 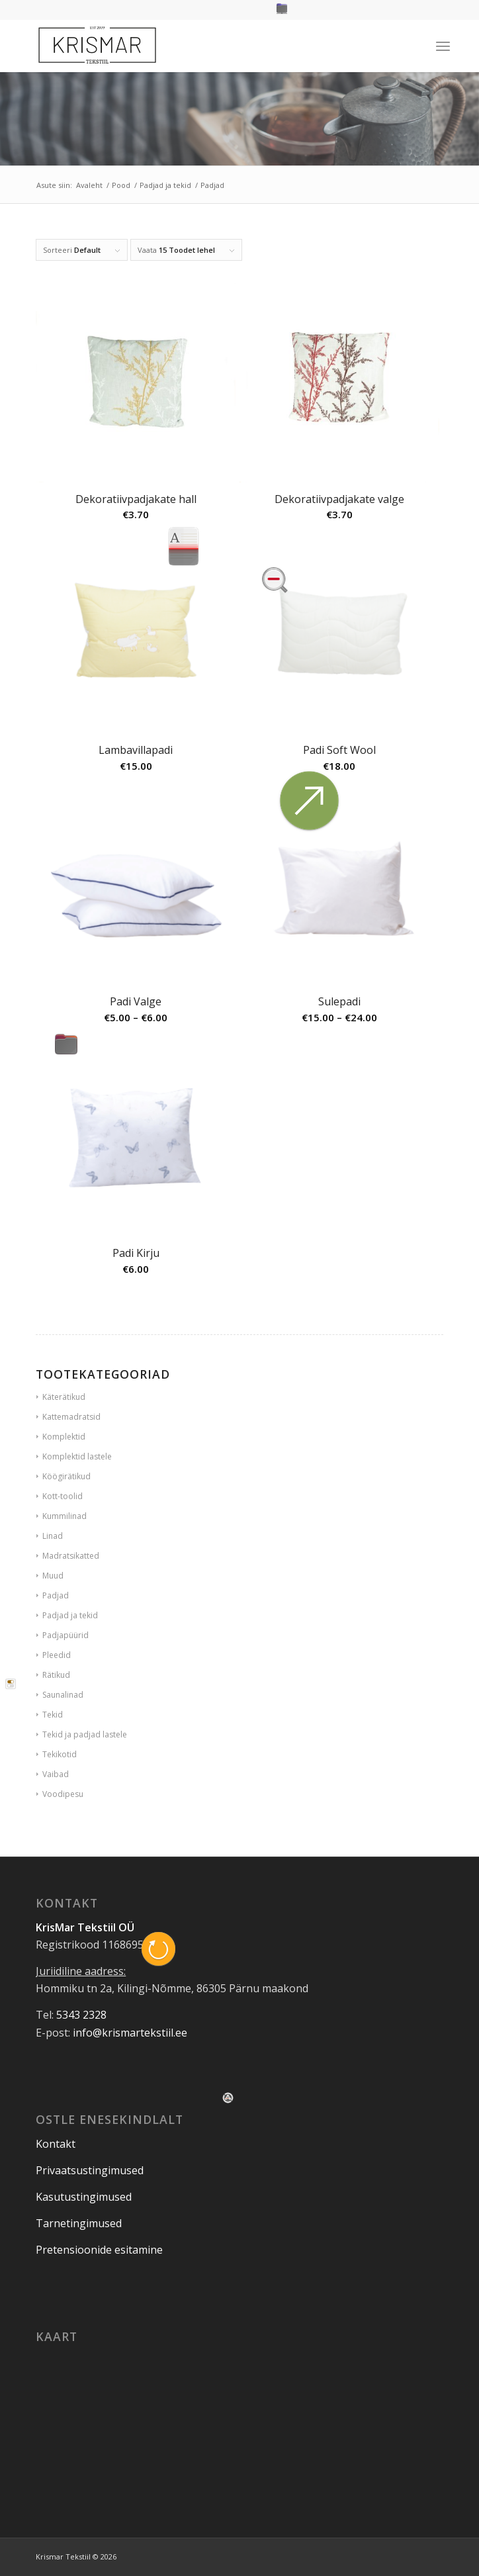 I want to click on zoom out of the current view, so click(x=275, y=580).